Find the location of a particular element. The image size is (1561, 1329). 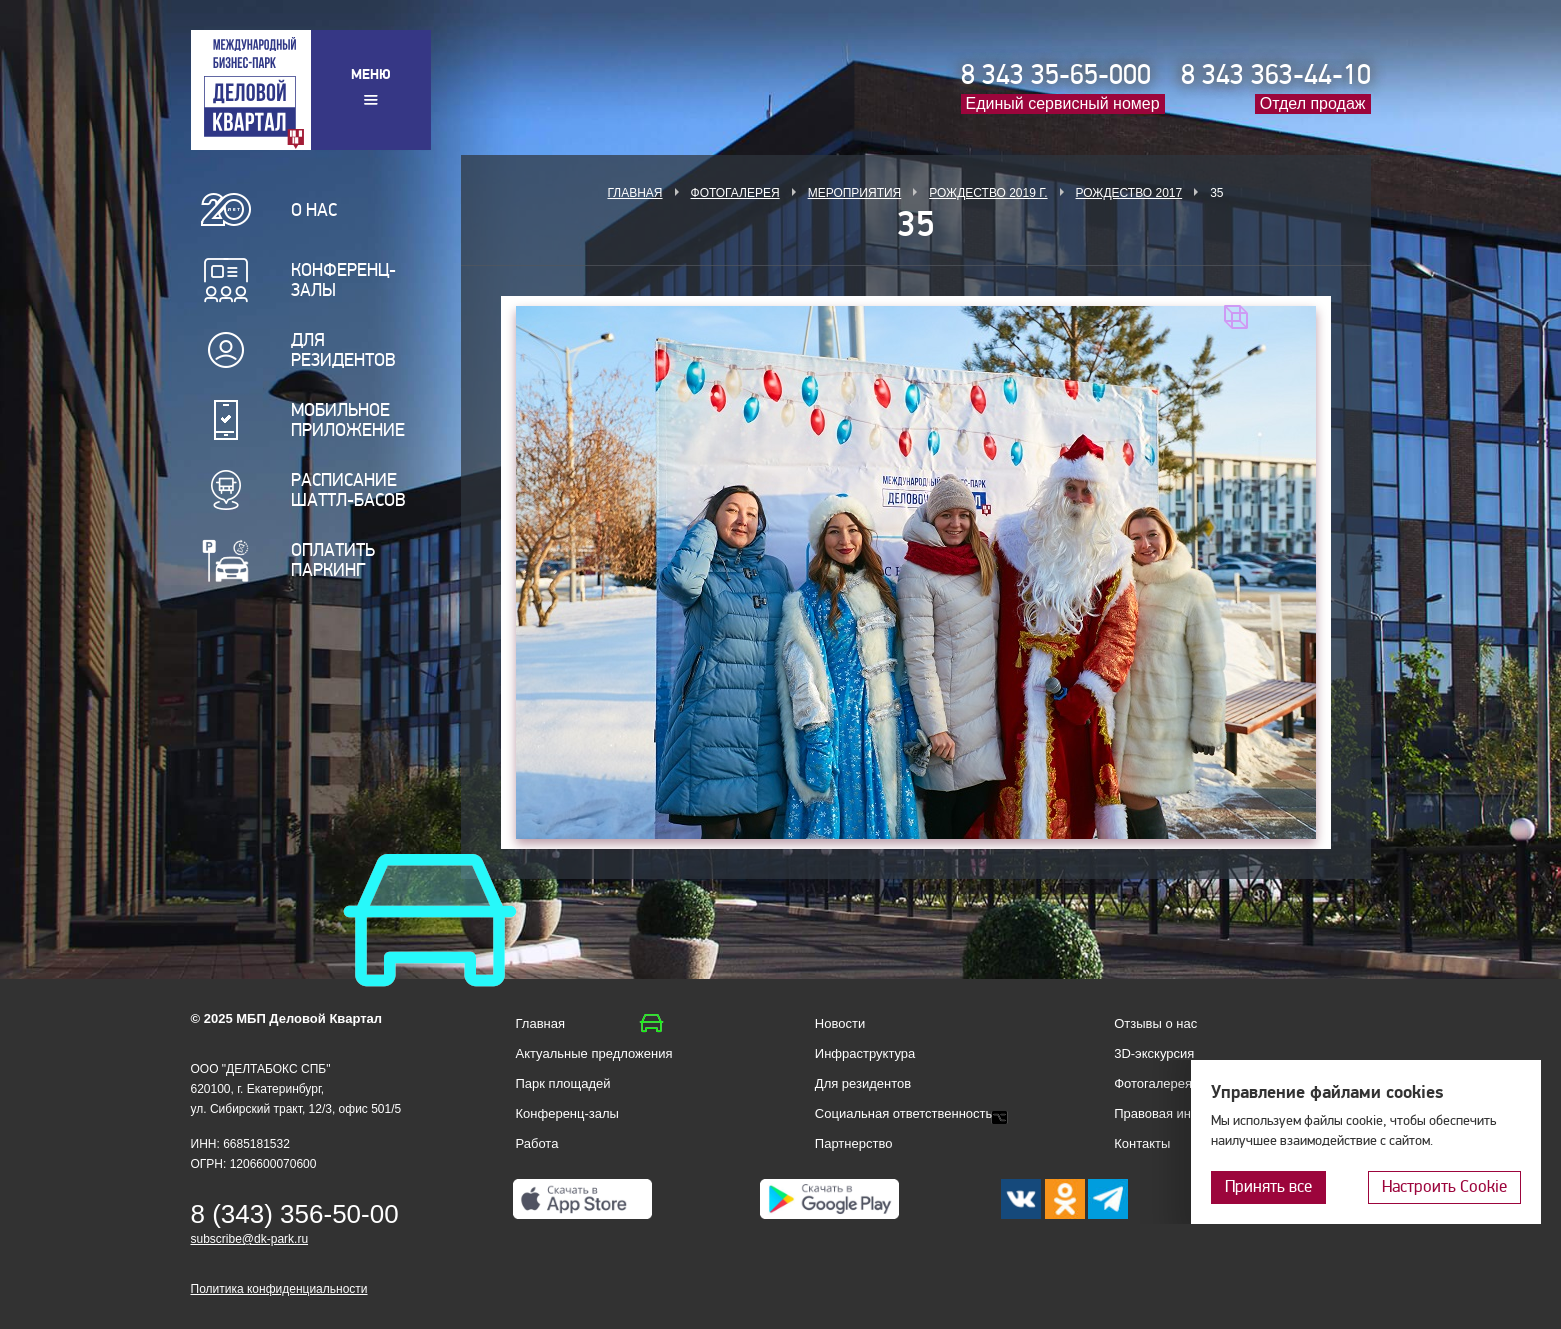

view 3D model or object is located at coordinates (1236, 317).